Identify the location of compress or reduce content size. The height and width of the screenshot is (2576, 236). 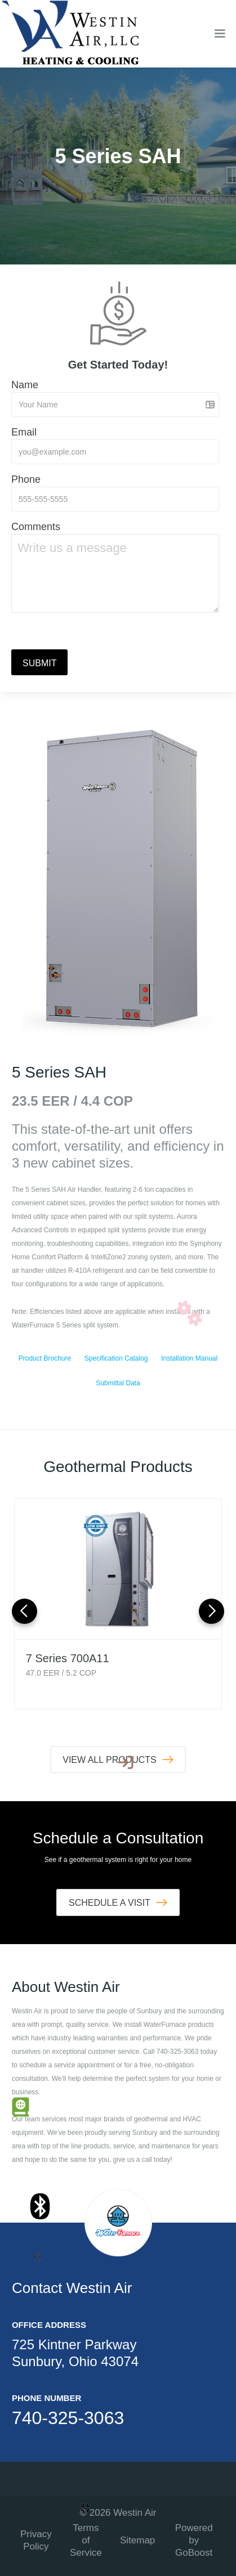
(85, 2508).